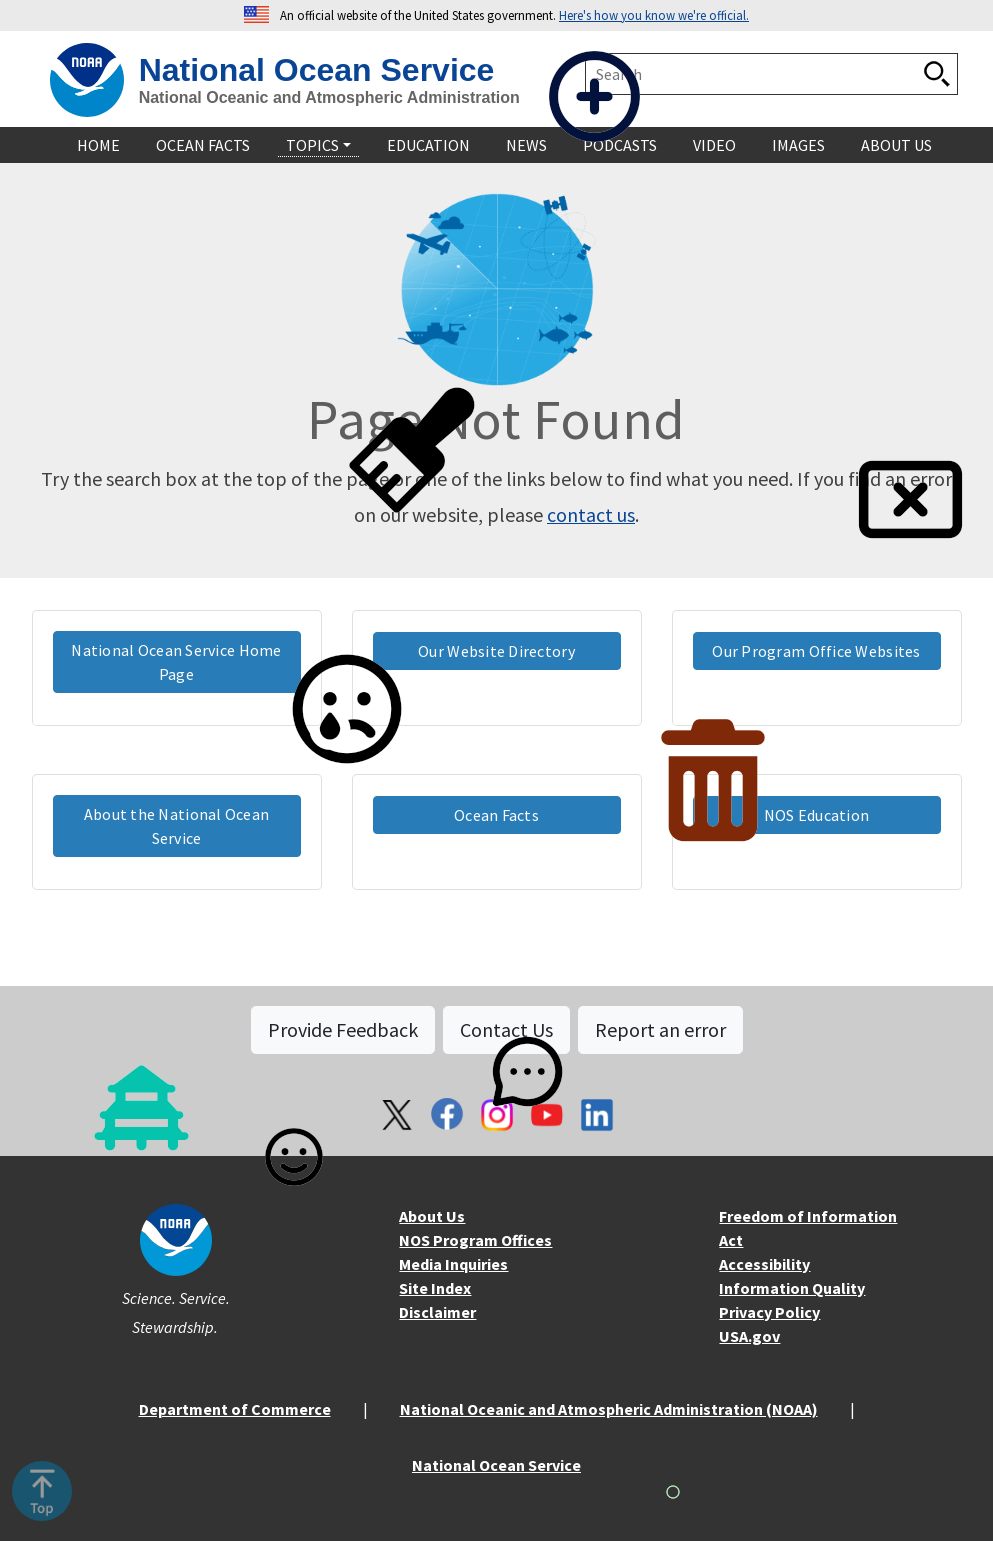  Describe the element at coordinates (294, 1157) in the screenshot. I see `add an emoji or reaction` at that location.